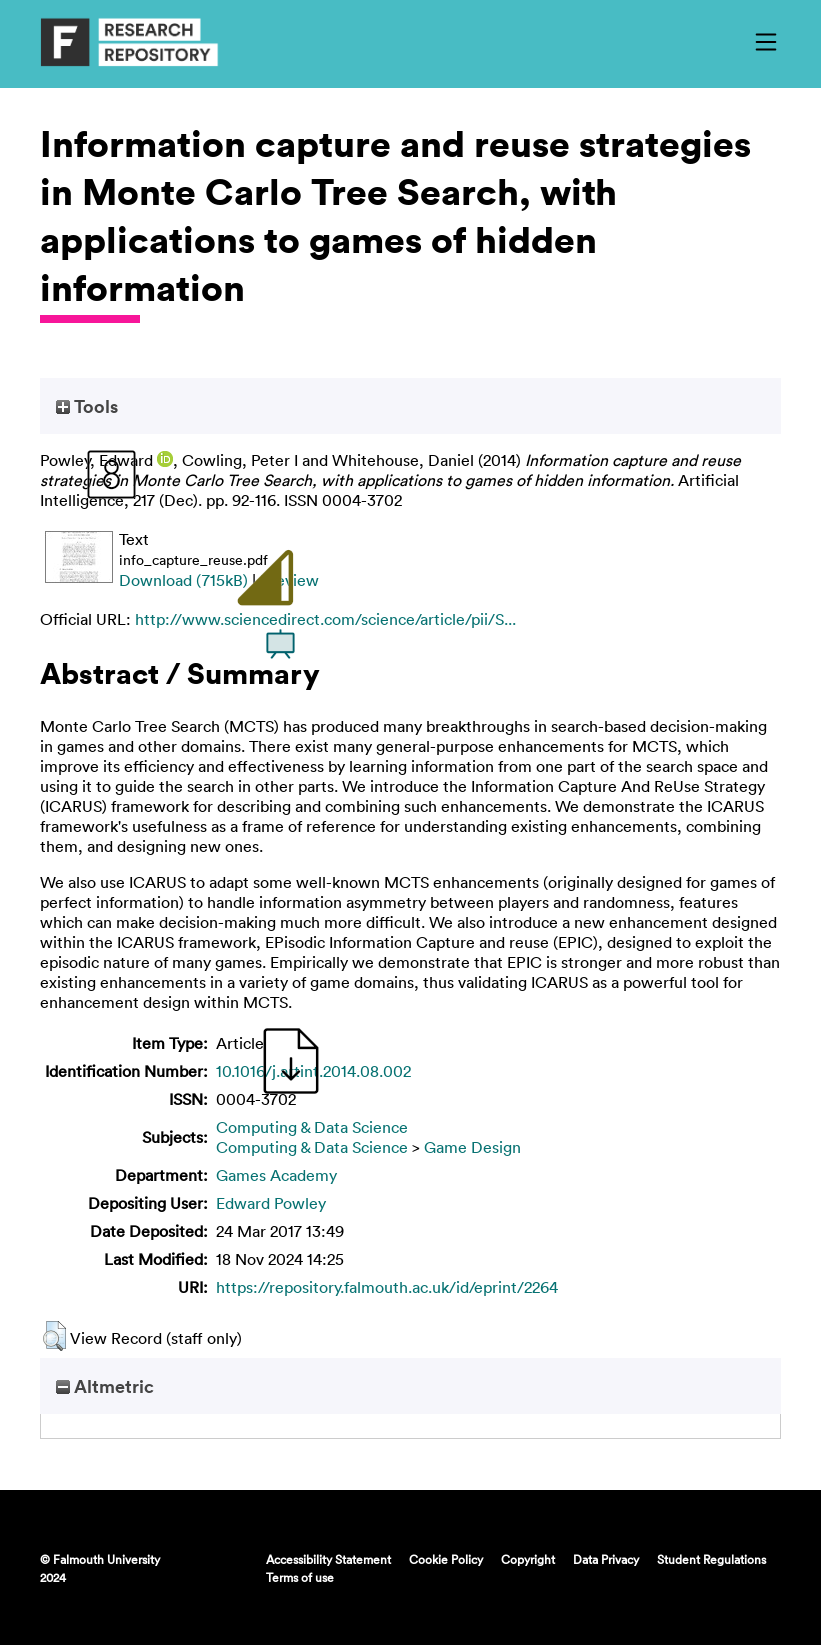  I want to click on indicates strong cellular network signal, so click(270, 580).